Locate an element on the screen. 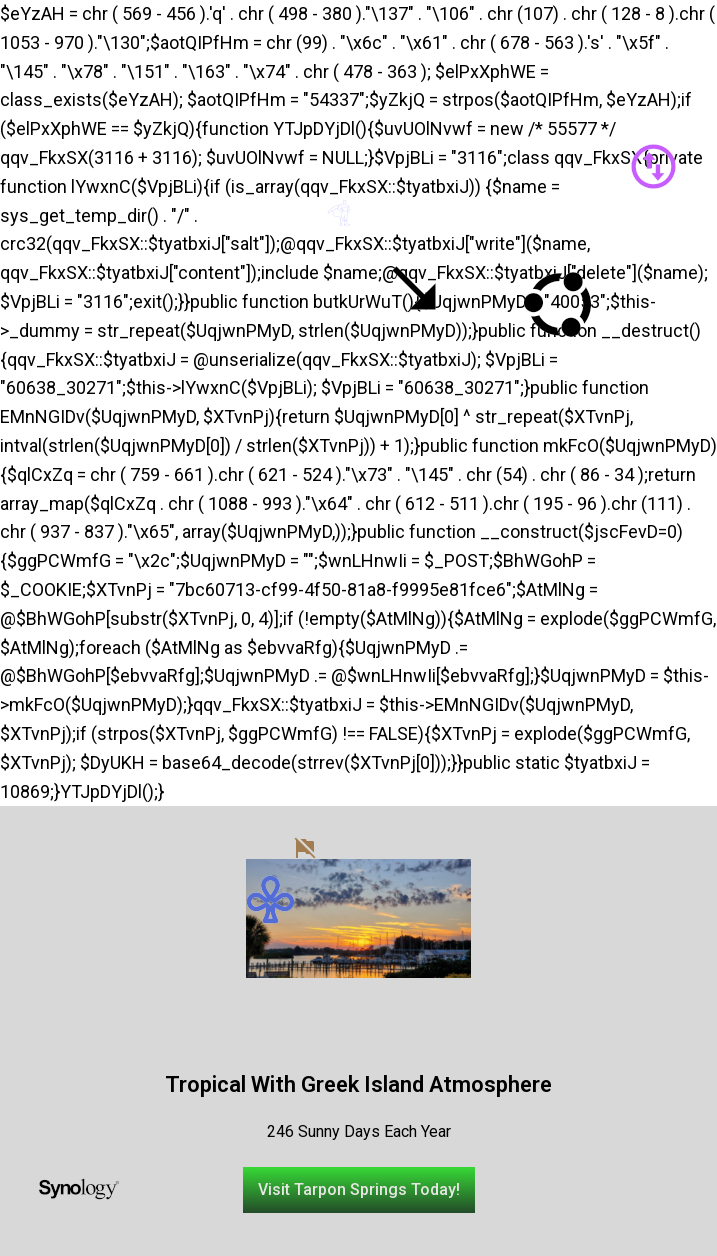 The image size is (717, 1256). navigate to the next section below is located at coordinates (415, 289).